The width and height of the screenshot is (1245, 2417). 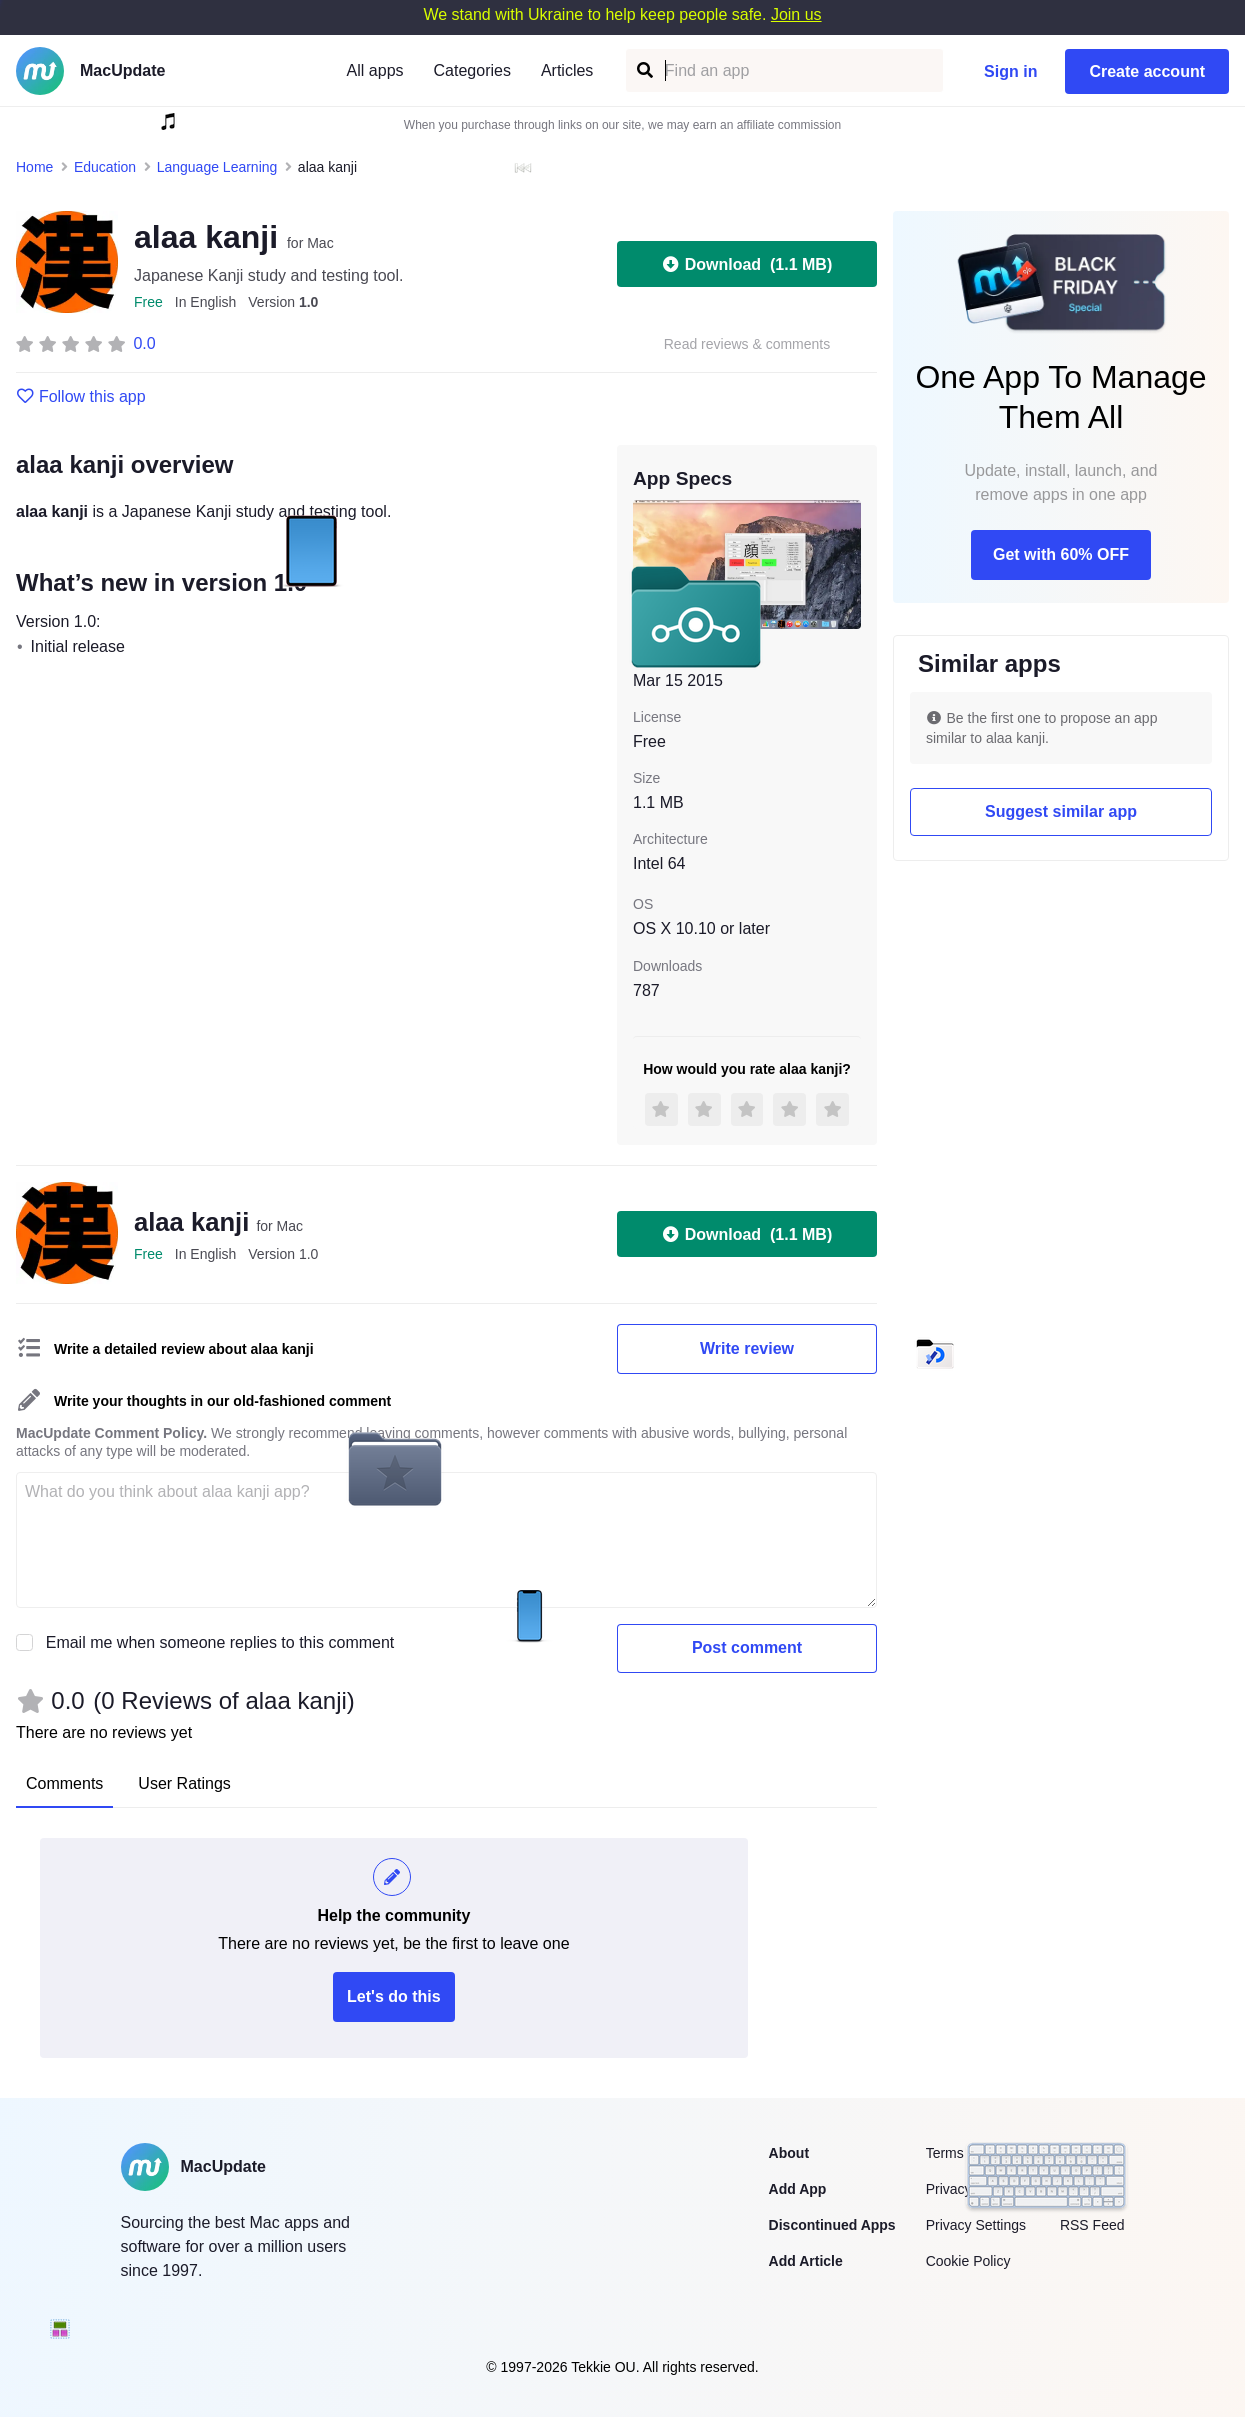 I want to click on access your music folder in the sidebar, so click(x=168, y=121).